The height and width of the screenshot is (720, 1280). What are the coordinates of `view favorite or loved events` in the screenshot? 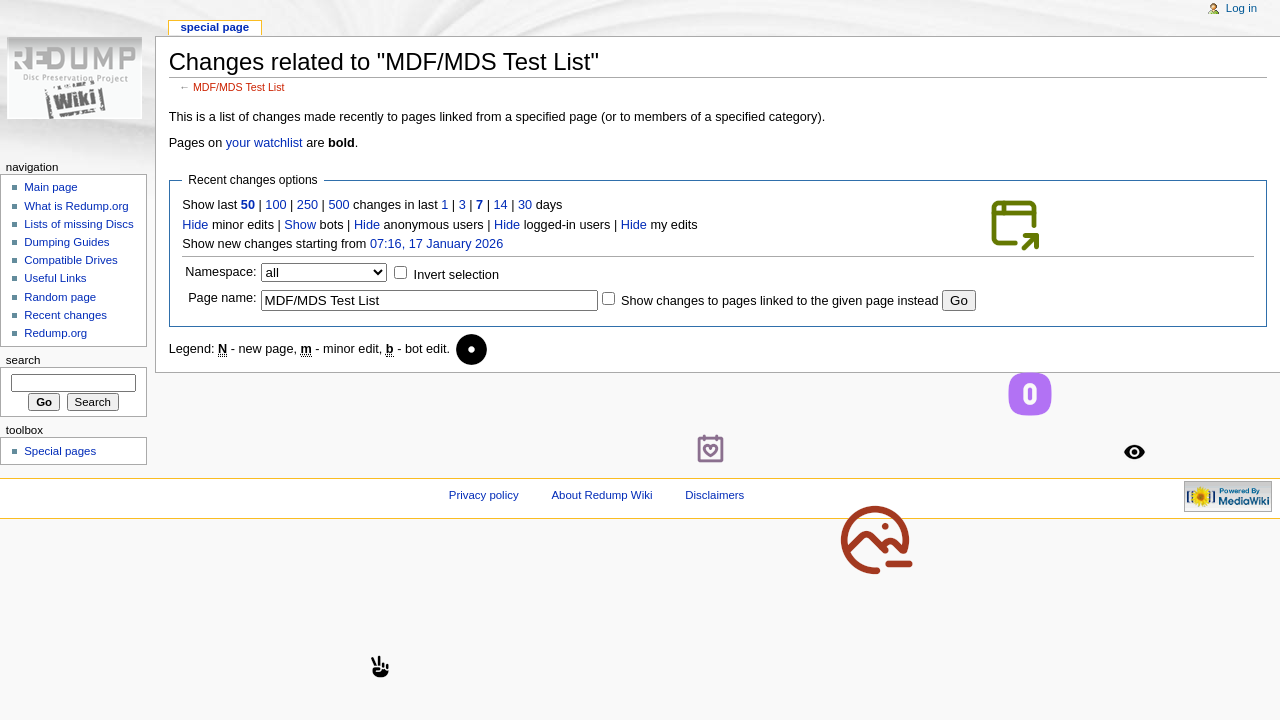 It's located at (710, 449).